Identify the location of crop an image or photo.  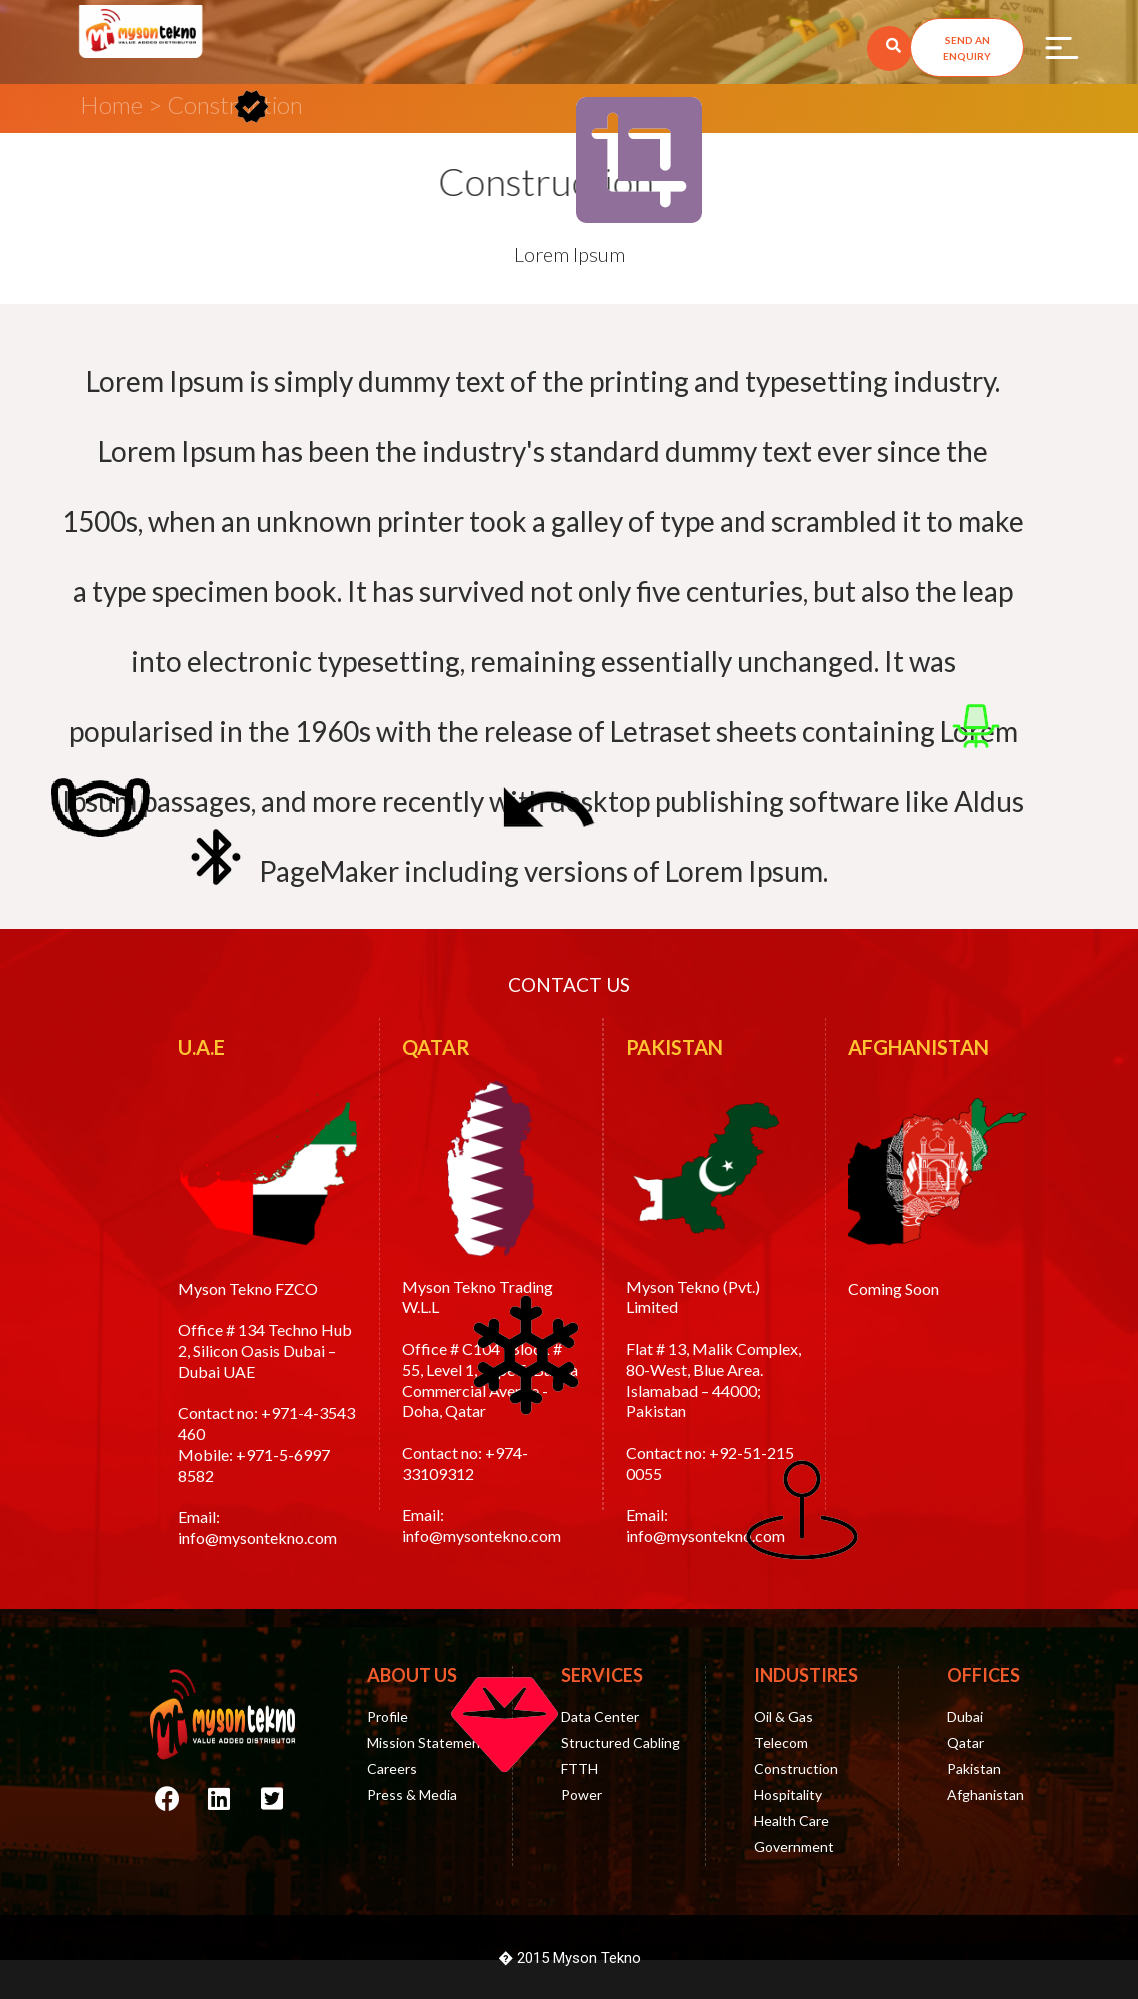
(639, 160).